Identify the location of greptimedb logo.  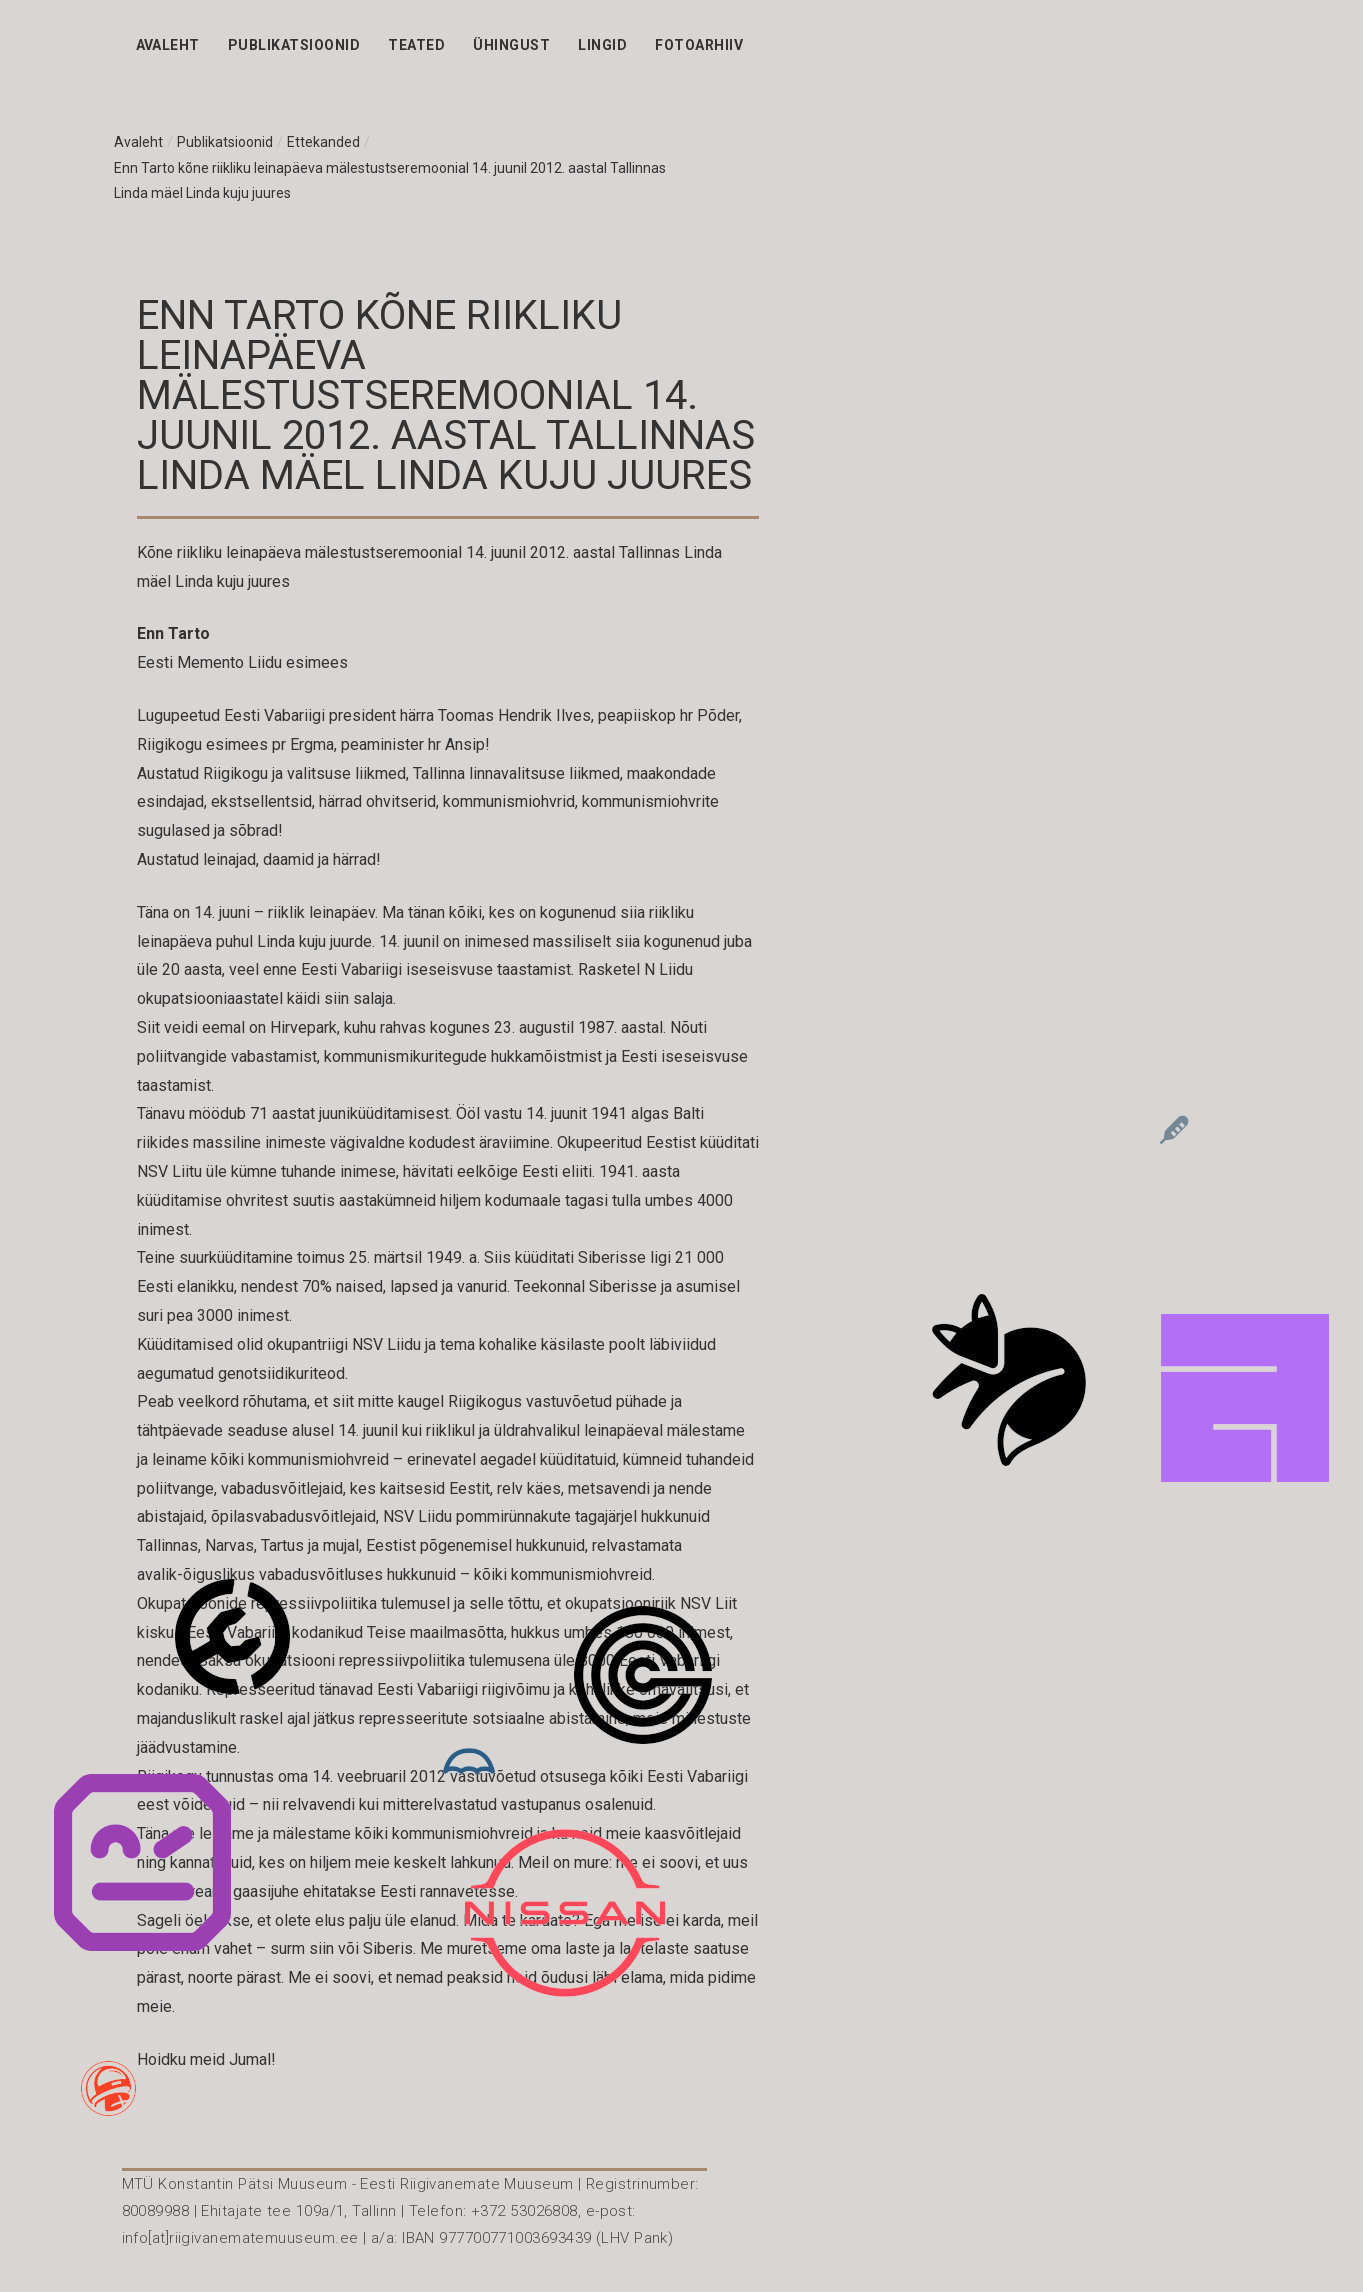
(643, 1675).